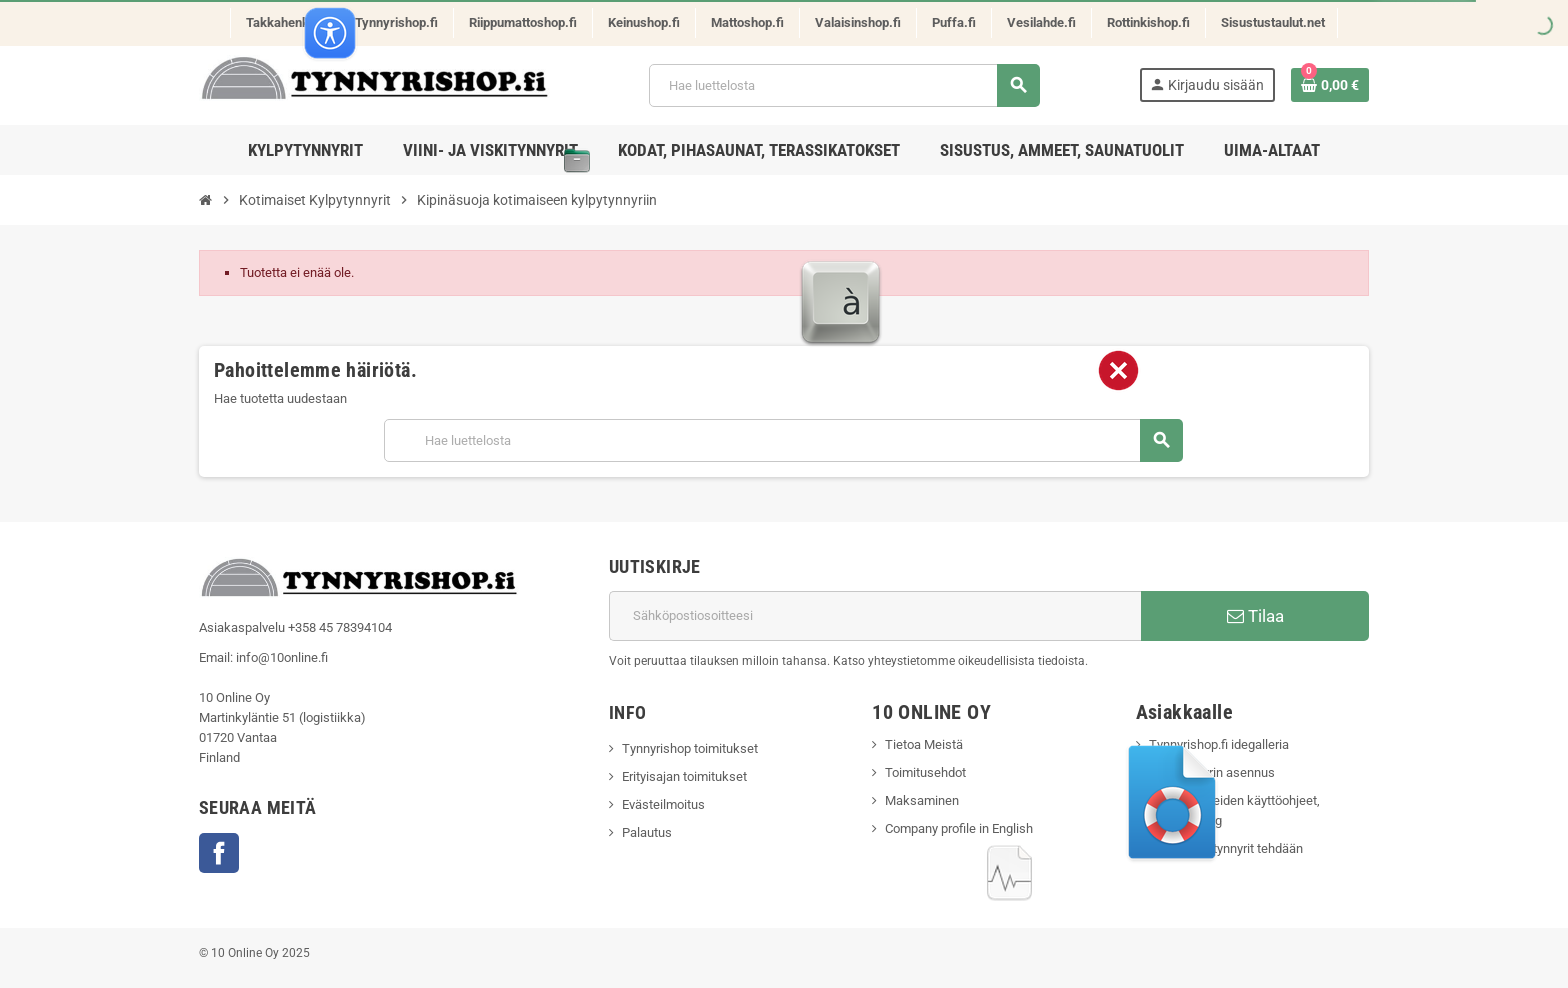  What do you see at coordinates (1009, 872) in the screenshot?
I see `view system log file` at bounding box center [1009, 872].